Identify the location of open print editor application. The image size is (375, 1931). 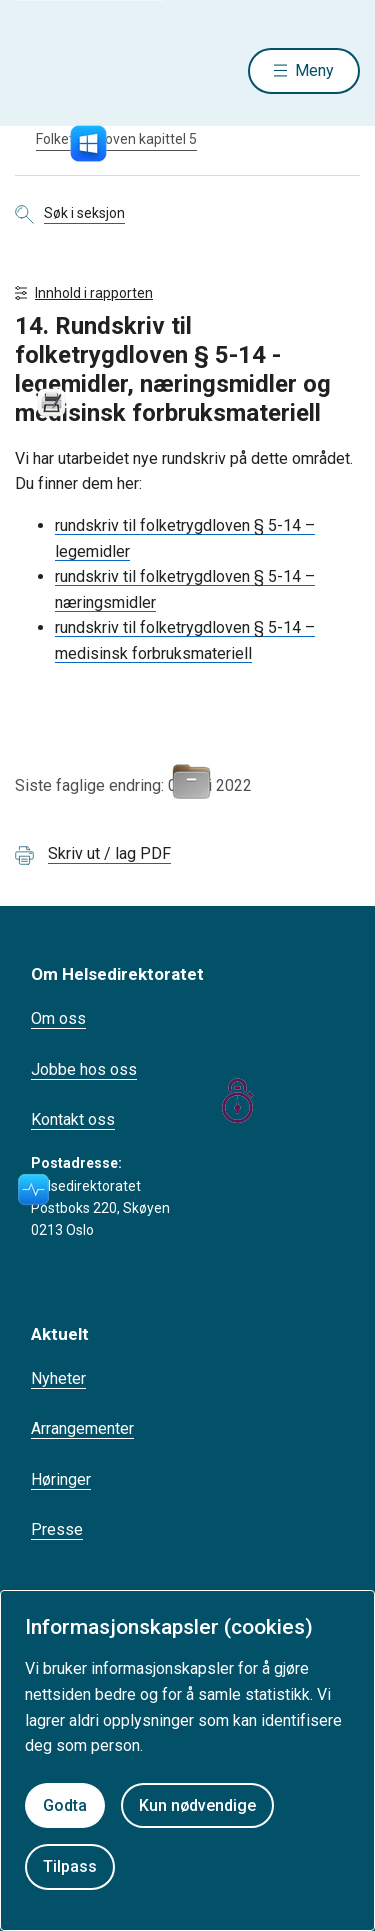
(51, 402).